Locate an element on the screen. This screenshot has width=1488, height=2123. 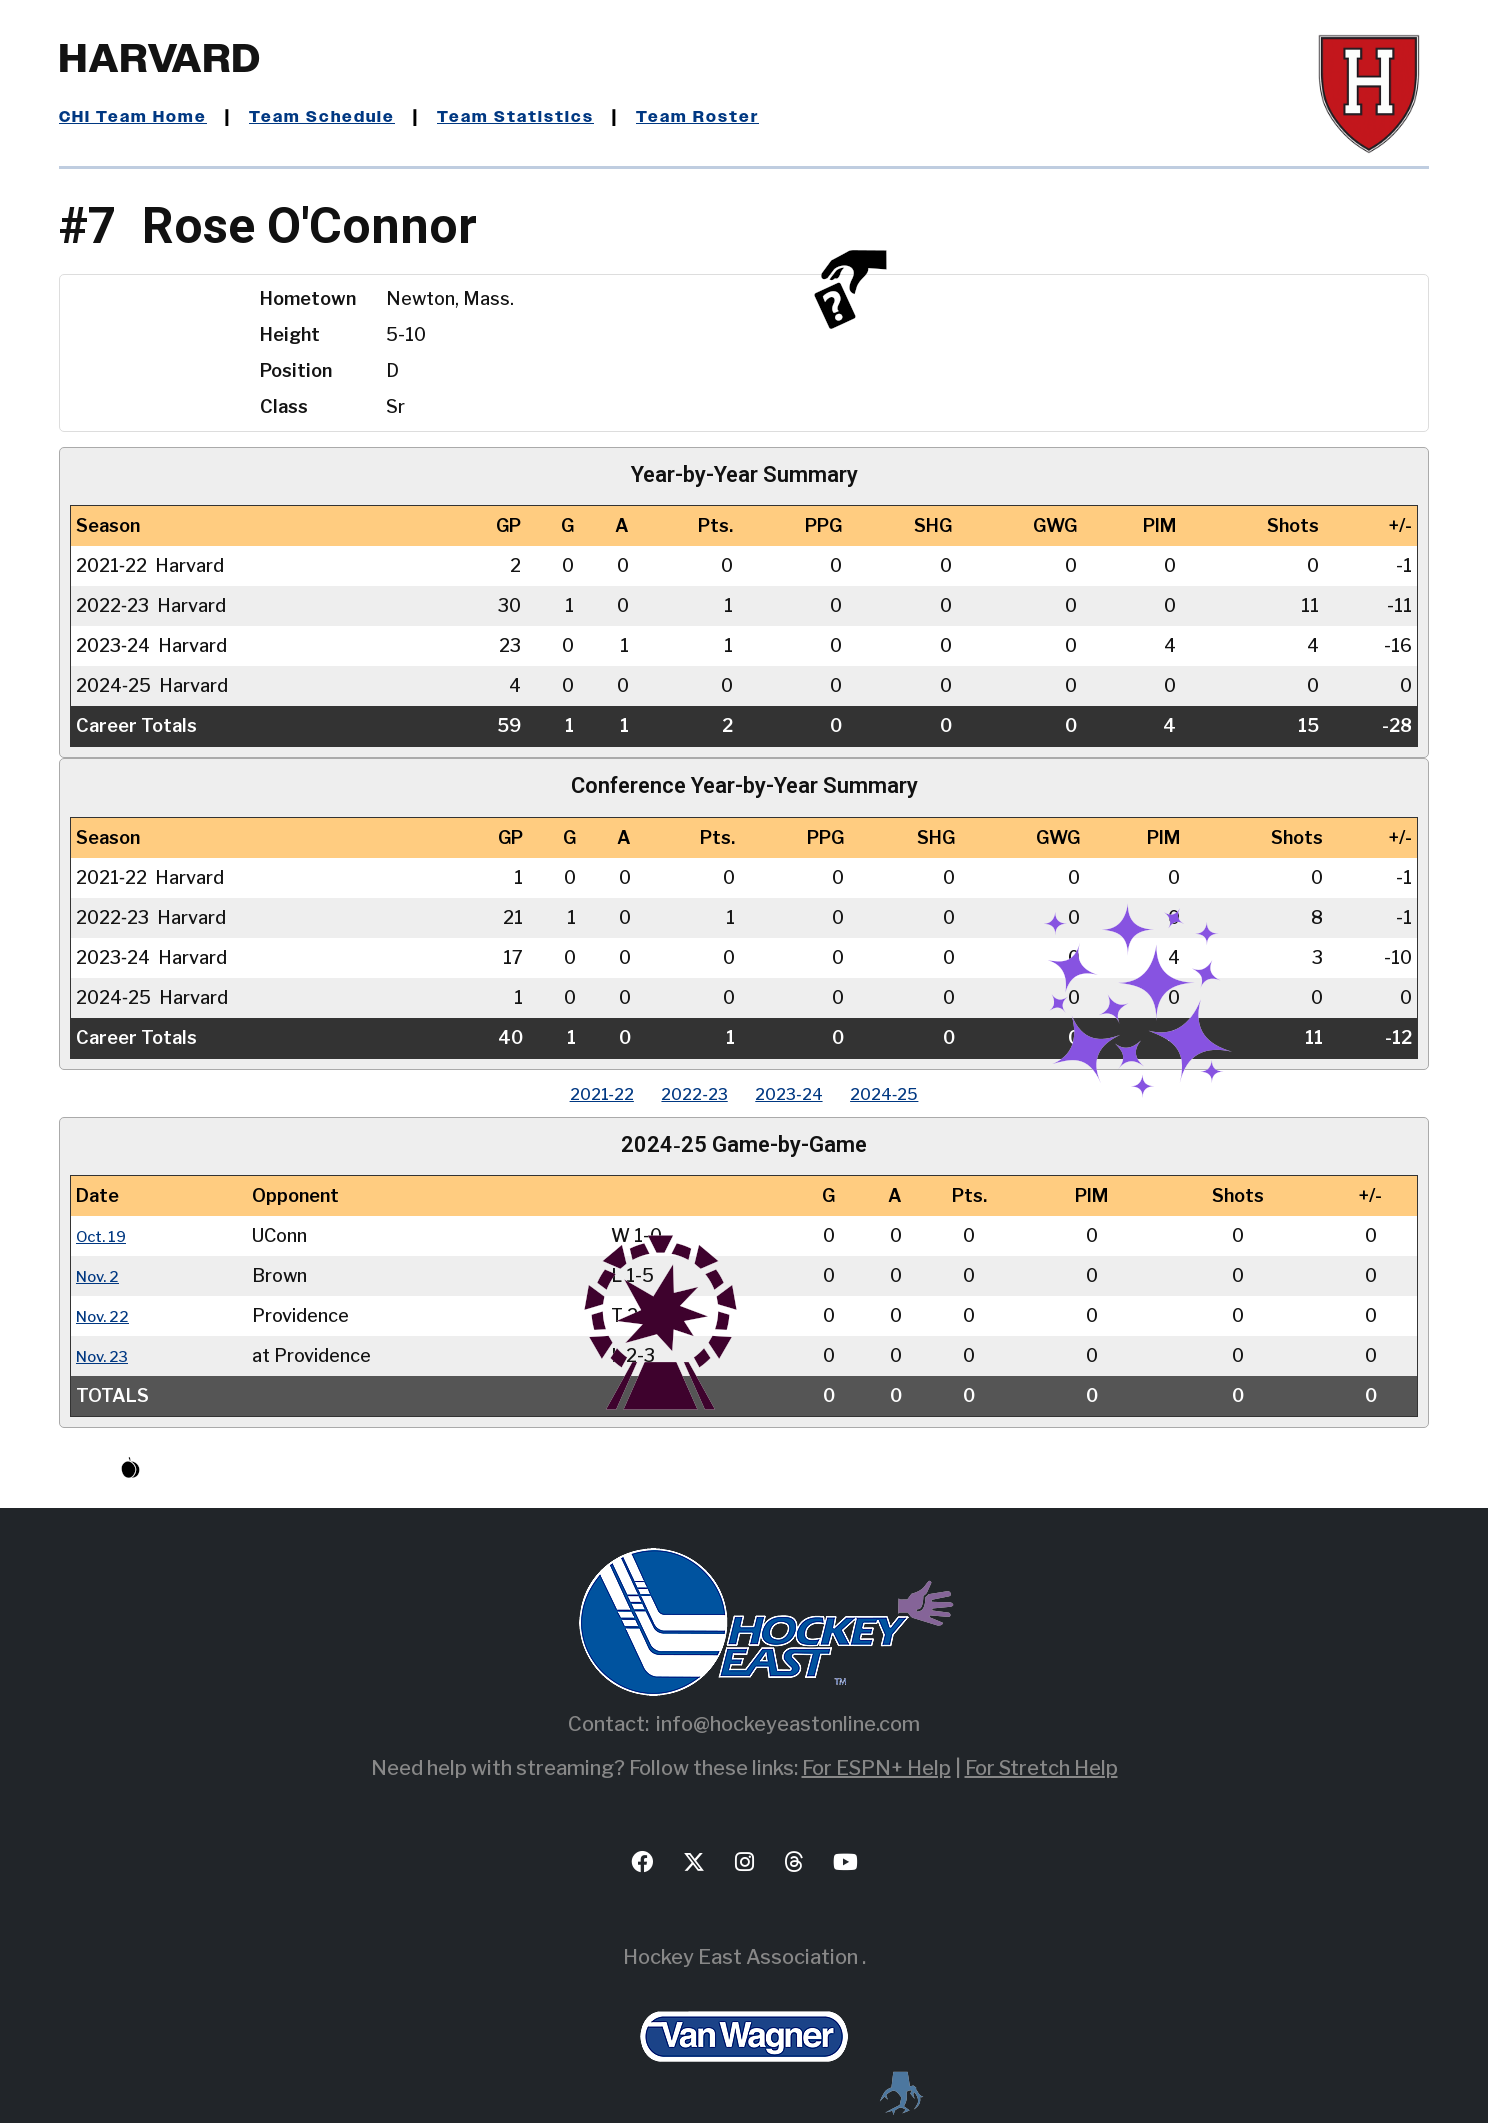
select peach flavor or ingredient is located at coordinates (130, 1467).